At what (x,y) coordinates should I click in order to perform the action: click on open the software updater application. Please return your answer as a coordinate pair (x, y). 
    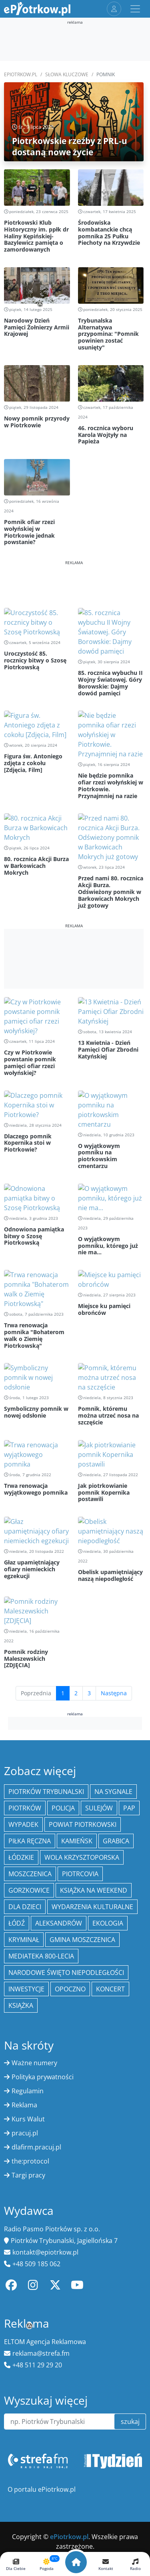
    Looking at the image, I should click on (40, 304).